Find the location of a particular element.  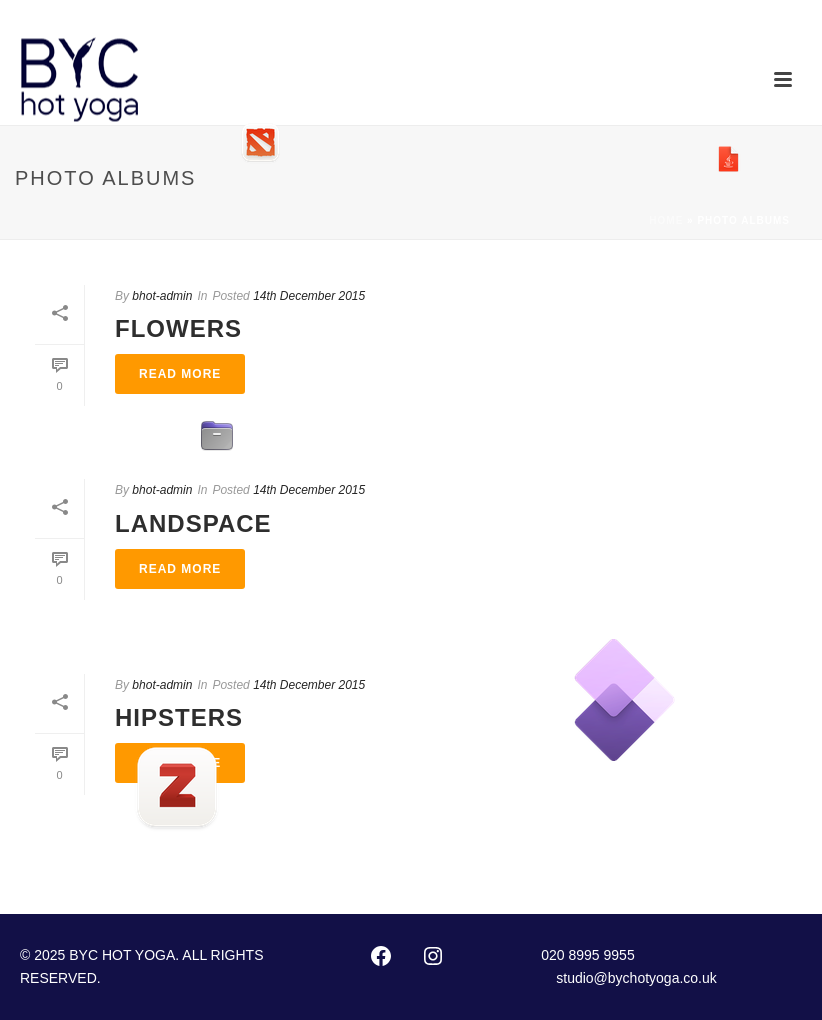

java source code file is located at coordinates (728, 159).